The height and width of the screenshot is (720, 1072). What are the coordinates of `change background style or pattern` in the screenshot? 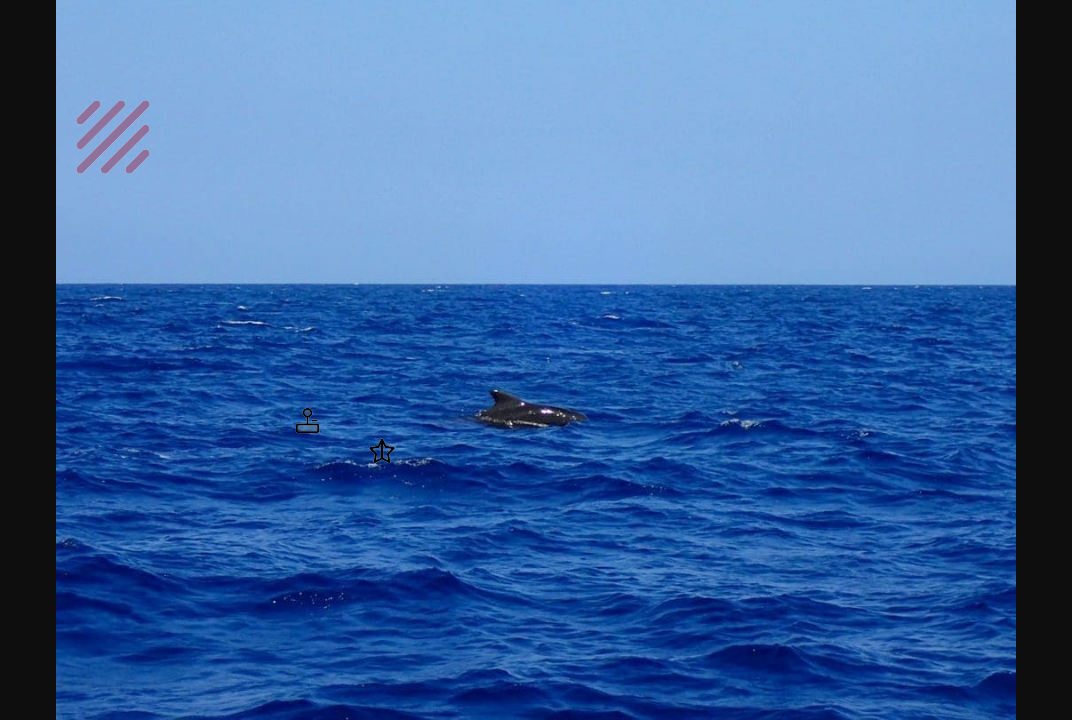 It's located at (113, 137).